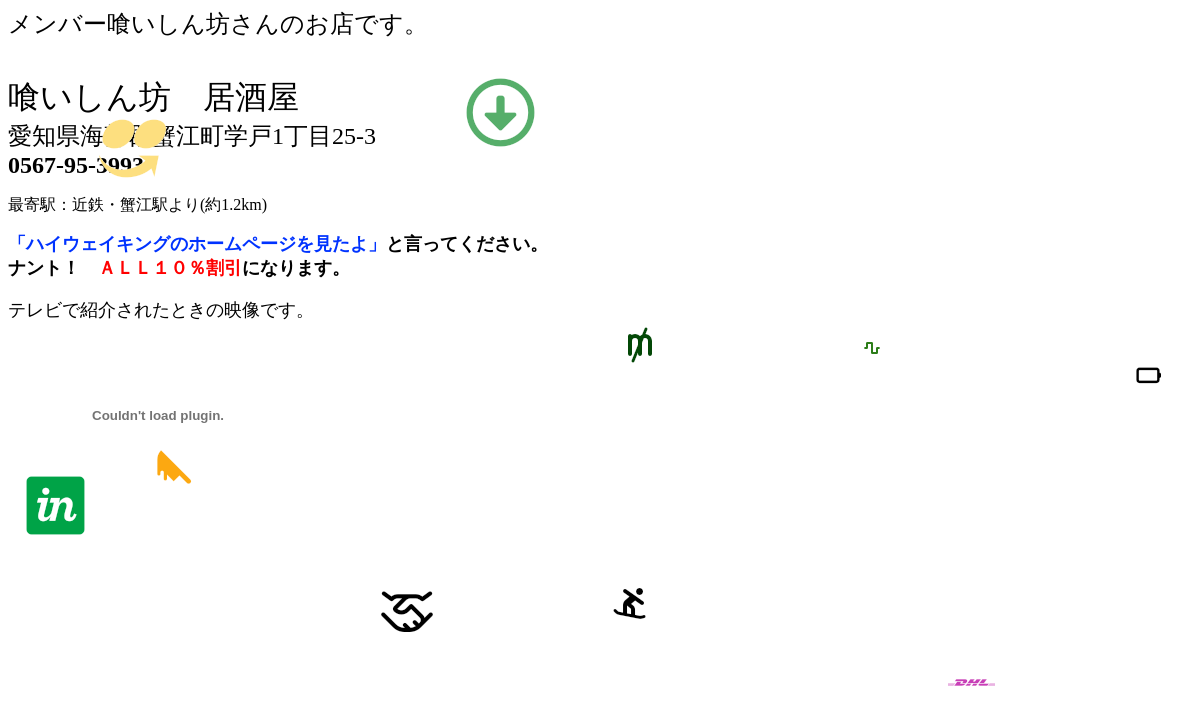 Image resolution: width=1177 pixels, height=720 pixels. What do you see at coordinates (971, 682) in the screenshot?
I see `DHL shipping and logistics services` at bounding box center [971, 682].